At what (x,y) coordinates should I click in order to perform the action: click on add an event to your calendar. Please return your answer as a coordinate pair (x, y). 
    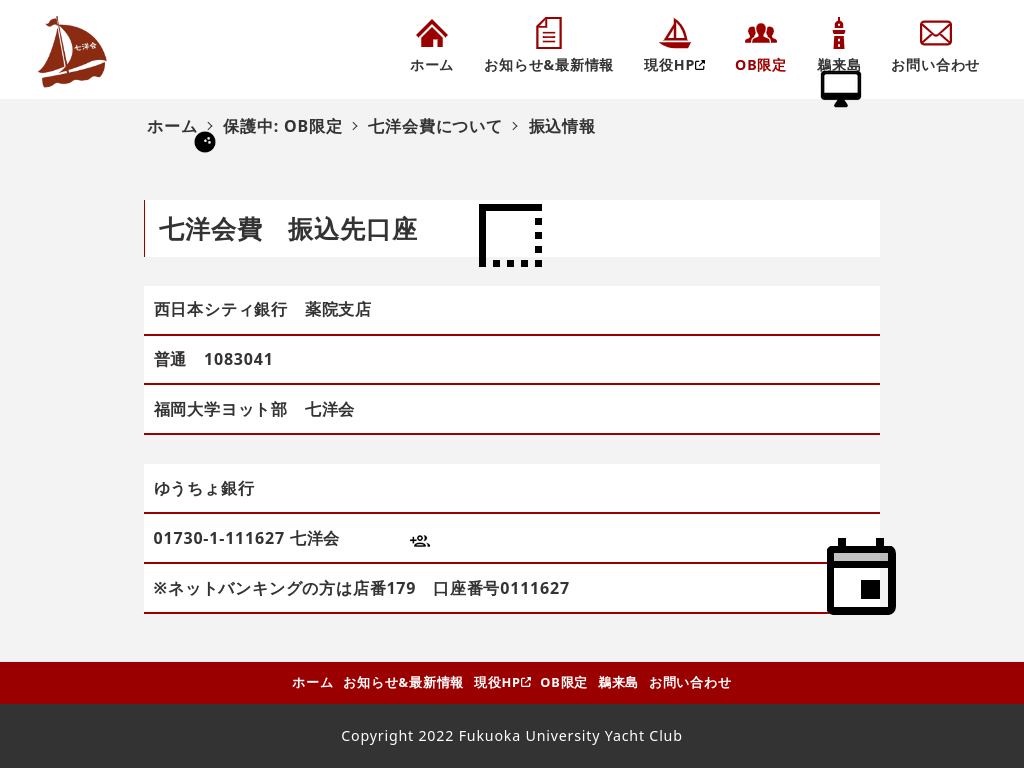
    Looking at the image, I should click on (861, 580).